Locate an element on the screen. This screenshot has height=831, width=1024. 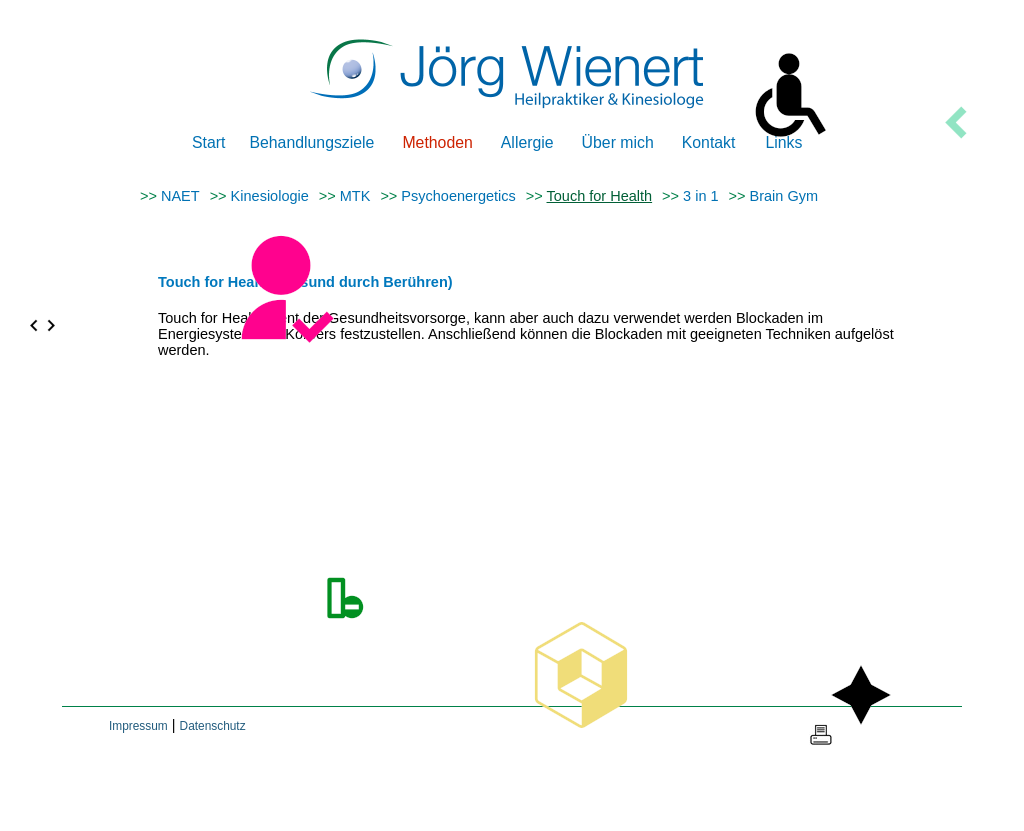
indicates sunny or clear weather conditions is located at coordinates (861, 695).